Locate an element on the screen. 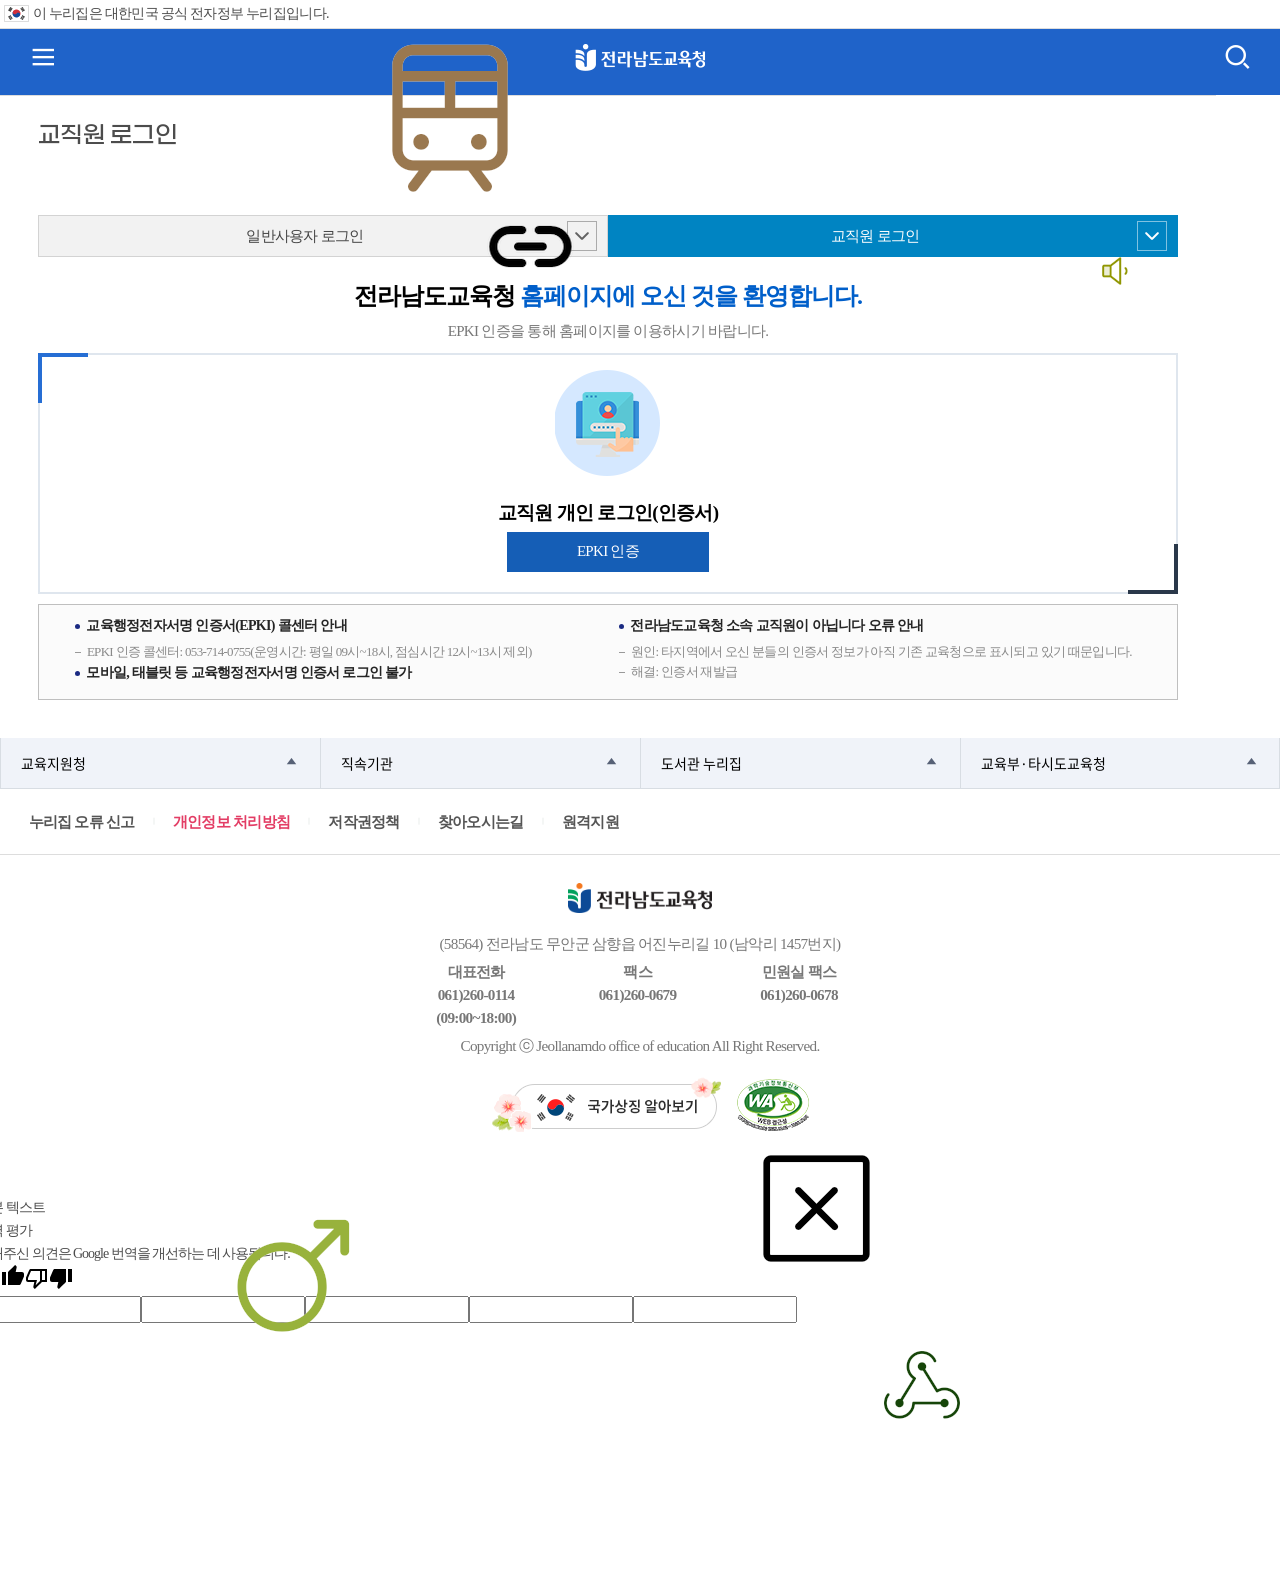 The width and height of the screenshot is (1280, 1583). copy or share a link is located at coordinates (530, 246).